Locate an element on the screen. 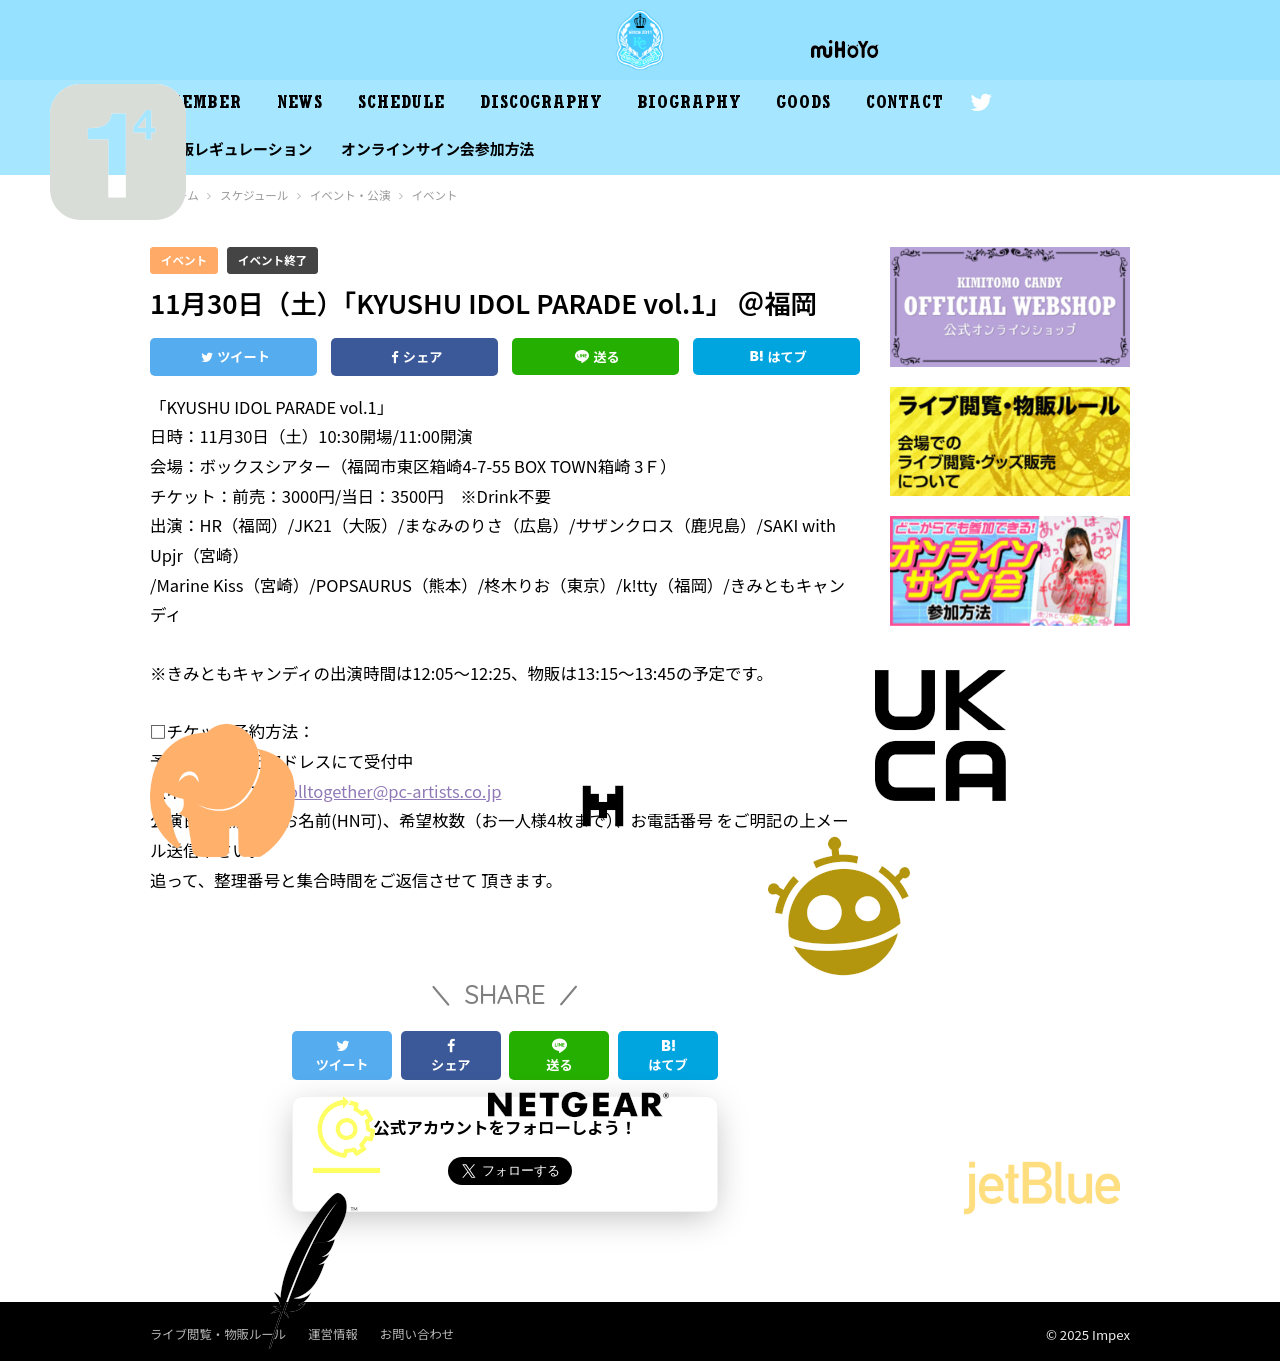 The height and width of the screenshot is (1361, 1280). visit miHoYo's official website or portal is located at coordinates (845, 49).